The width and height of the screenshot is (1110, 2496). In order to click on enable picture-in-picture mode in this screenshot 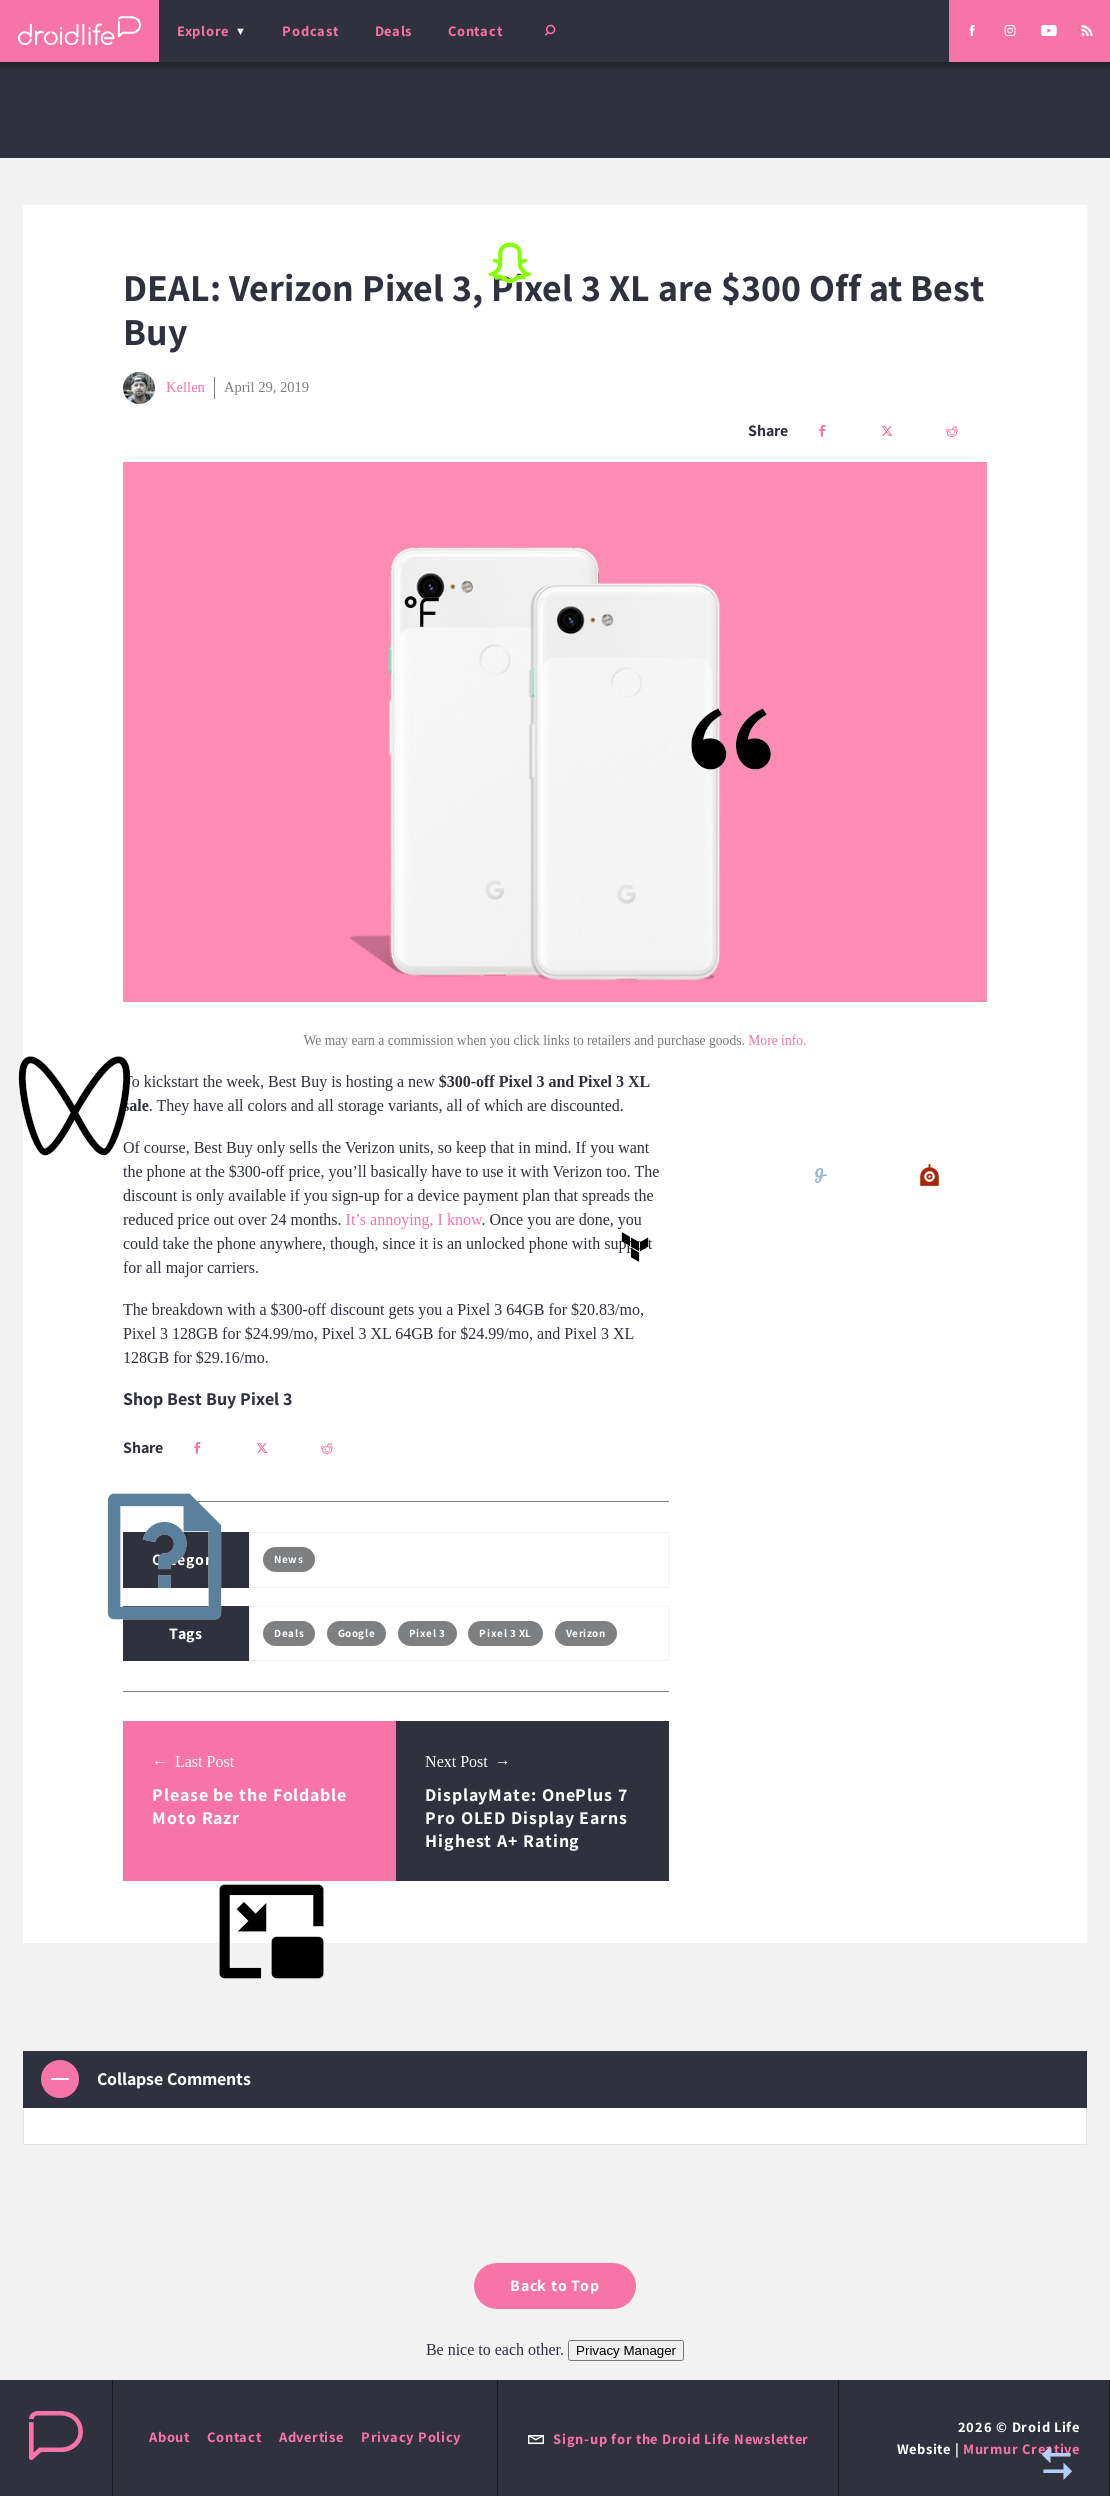, I will do `click(271, 1931)`.